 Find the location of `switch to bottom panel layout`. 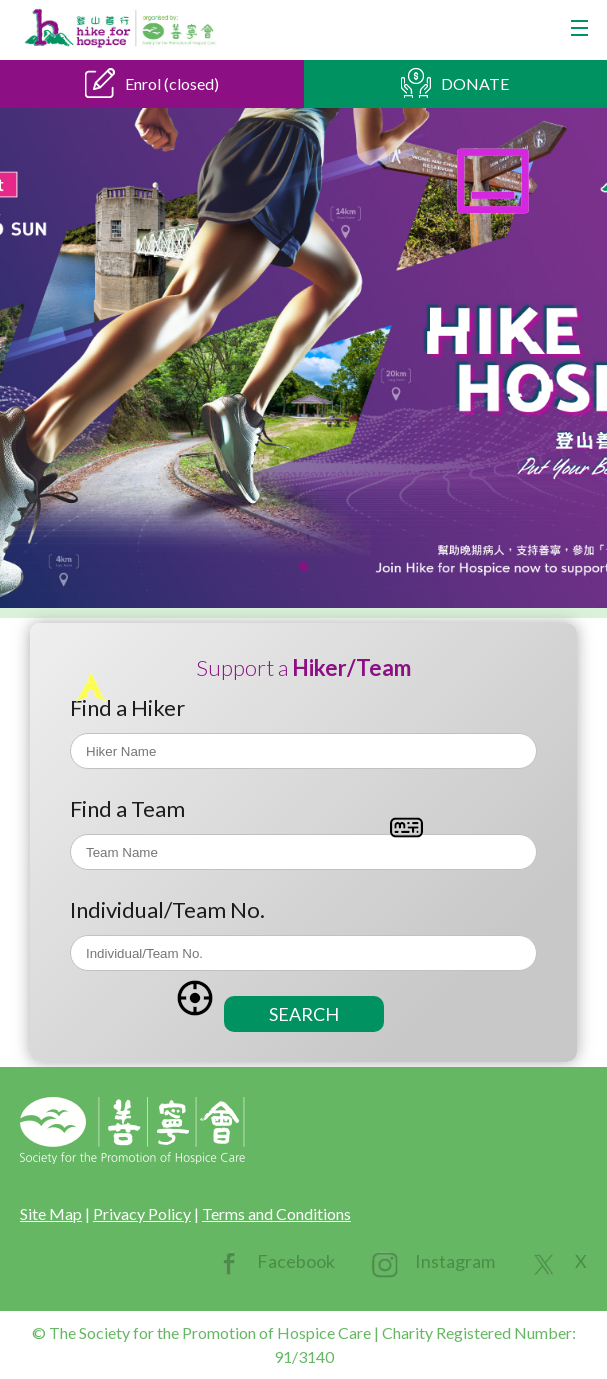

switch to bottom panel layout is located at coordinates (493, 181).